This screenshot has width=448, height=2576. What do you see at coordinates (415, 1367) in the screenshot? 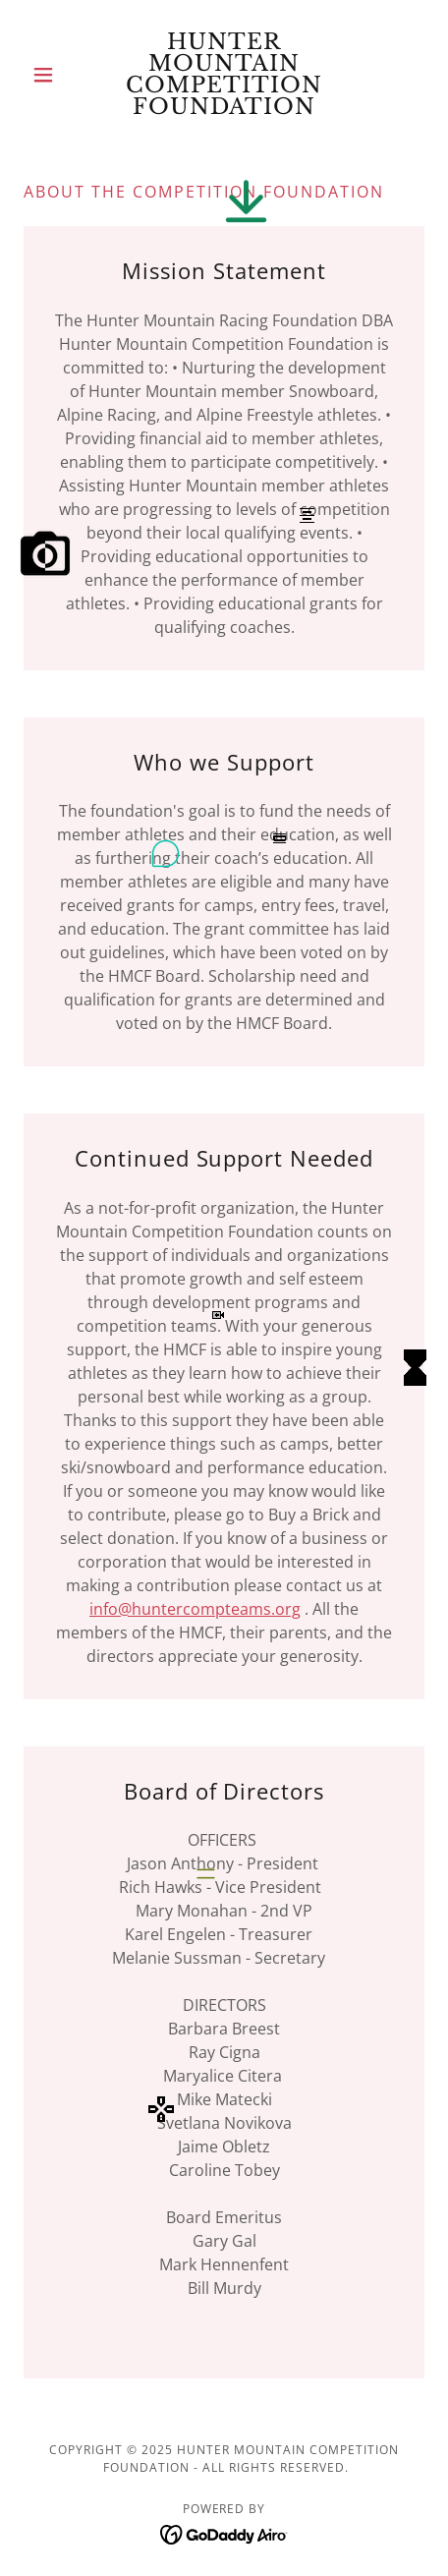
I see `indicates a process is in progress or loading` at bounding box center [415, 1367].